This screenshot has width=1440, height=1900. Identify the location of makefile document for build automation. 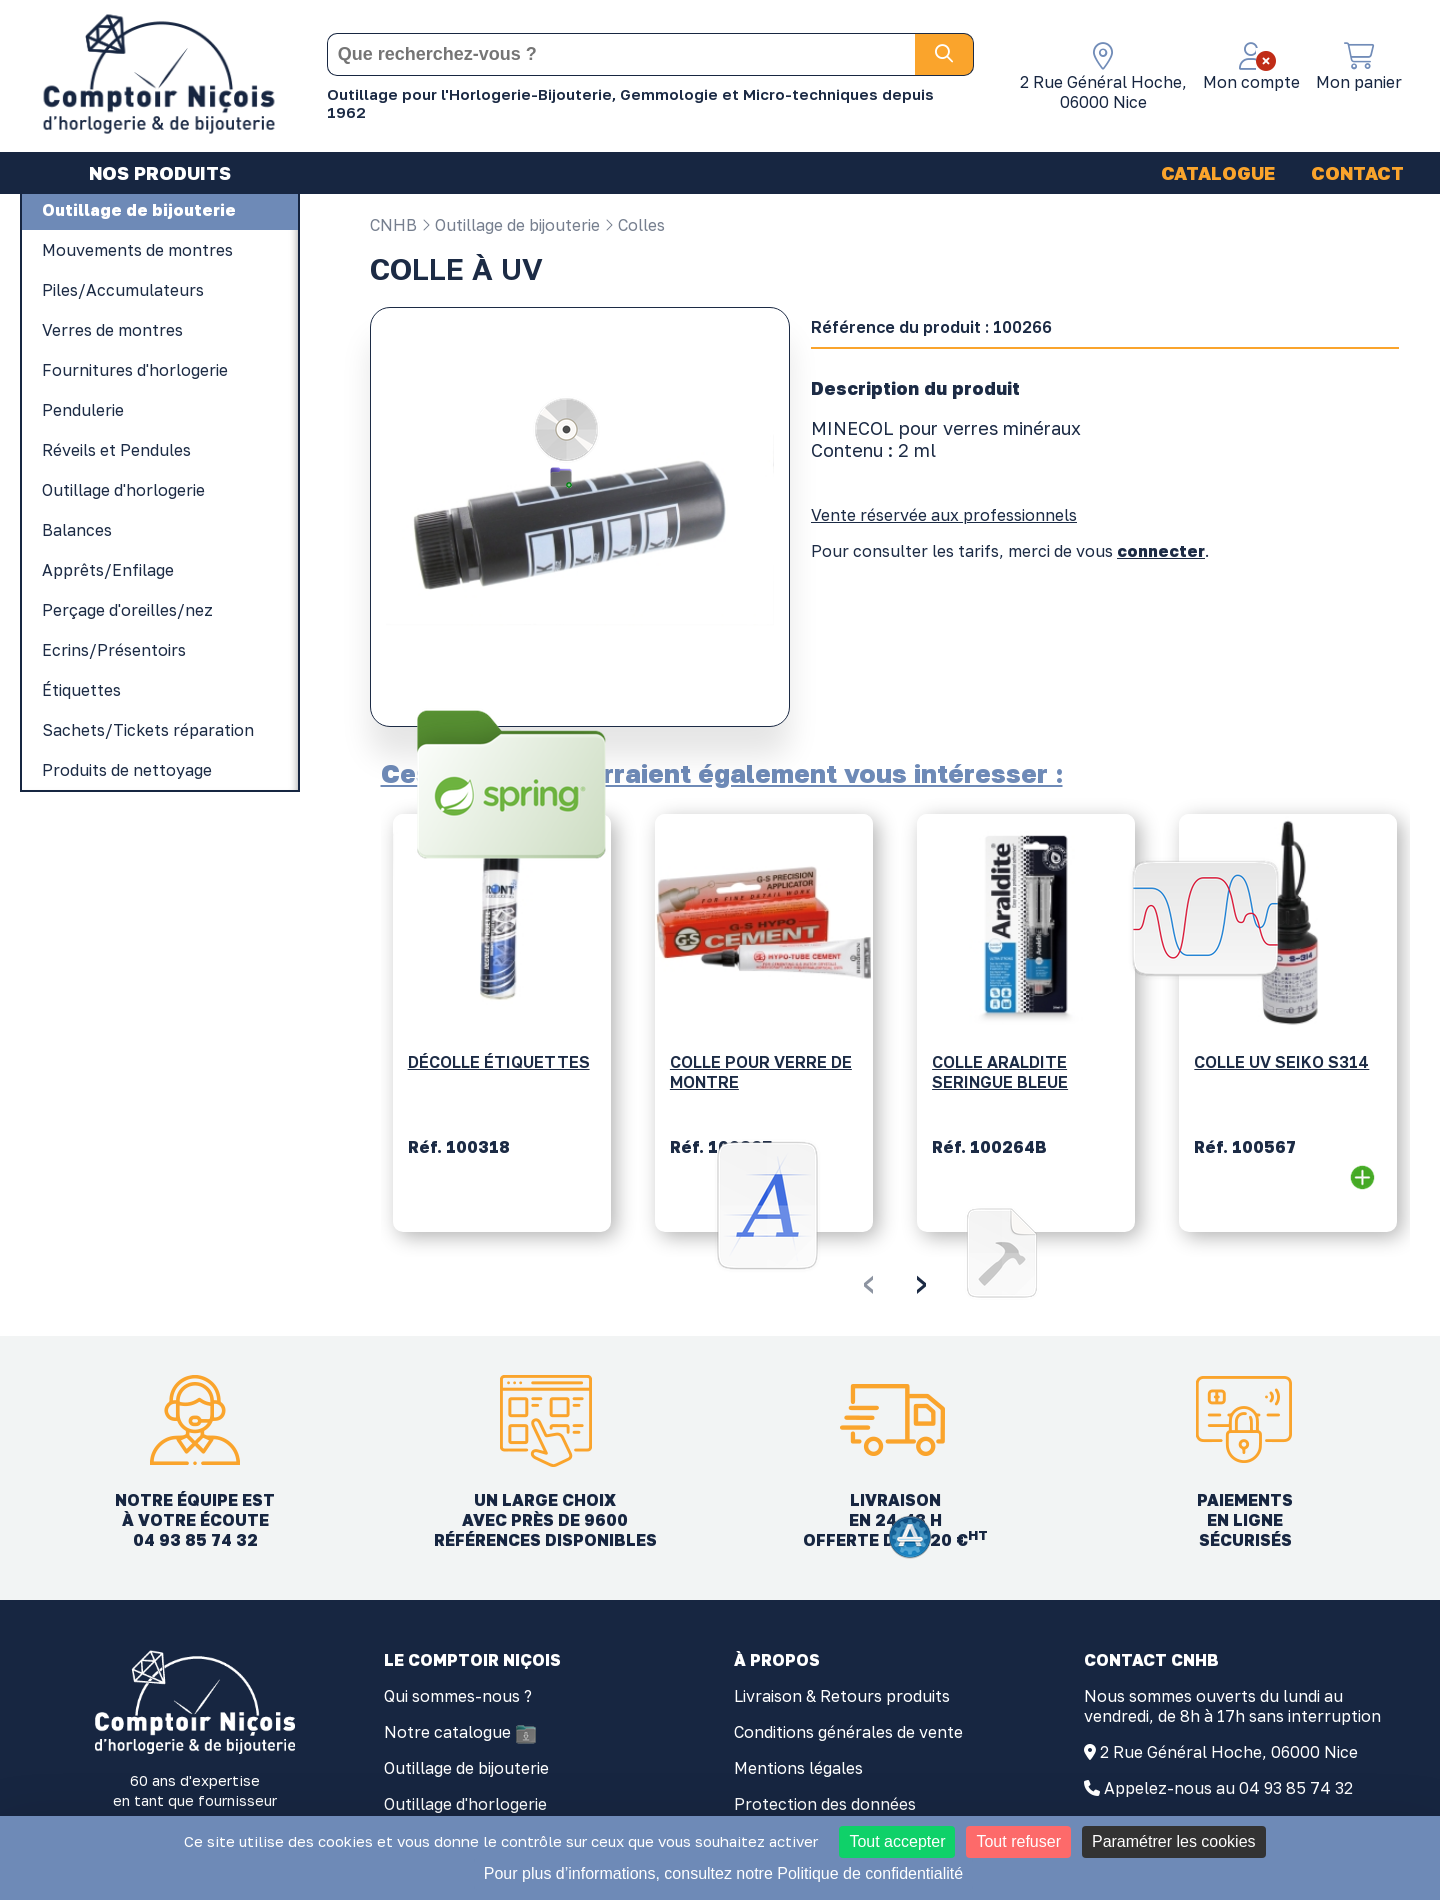
(1002, 1253).